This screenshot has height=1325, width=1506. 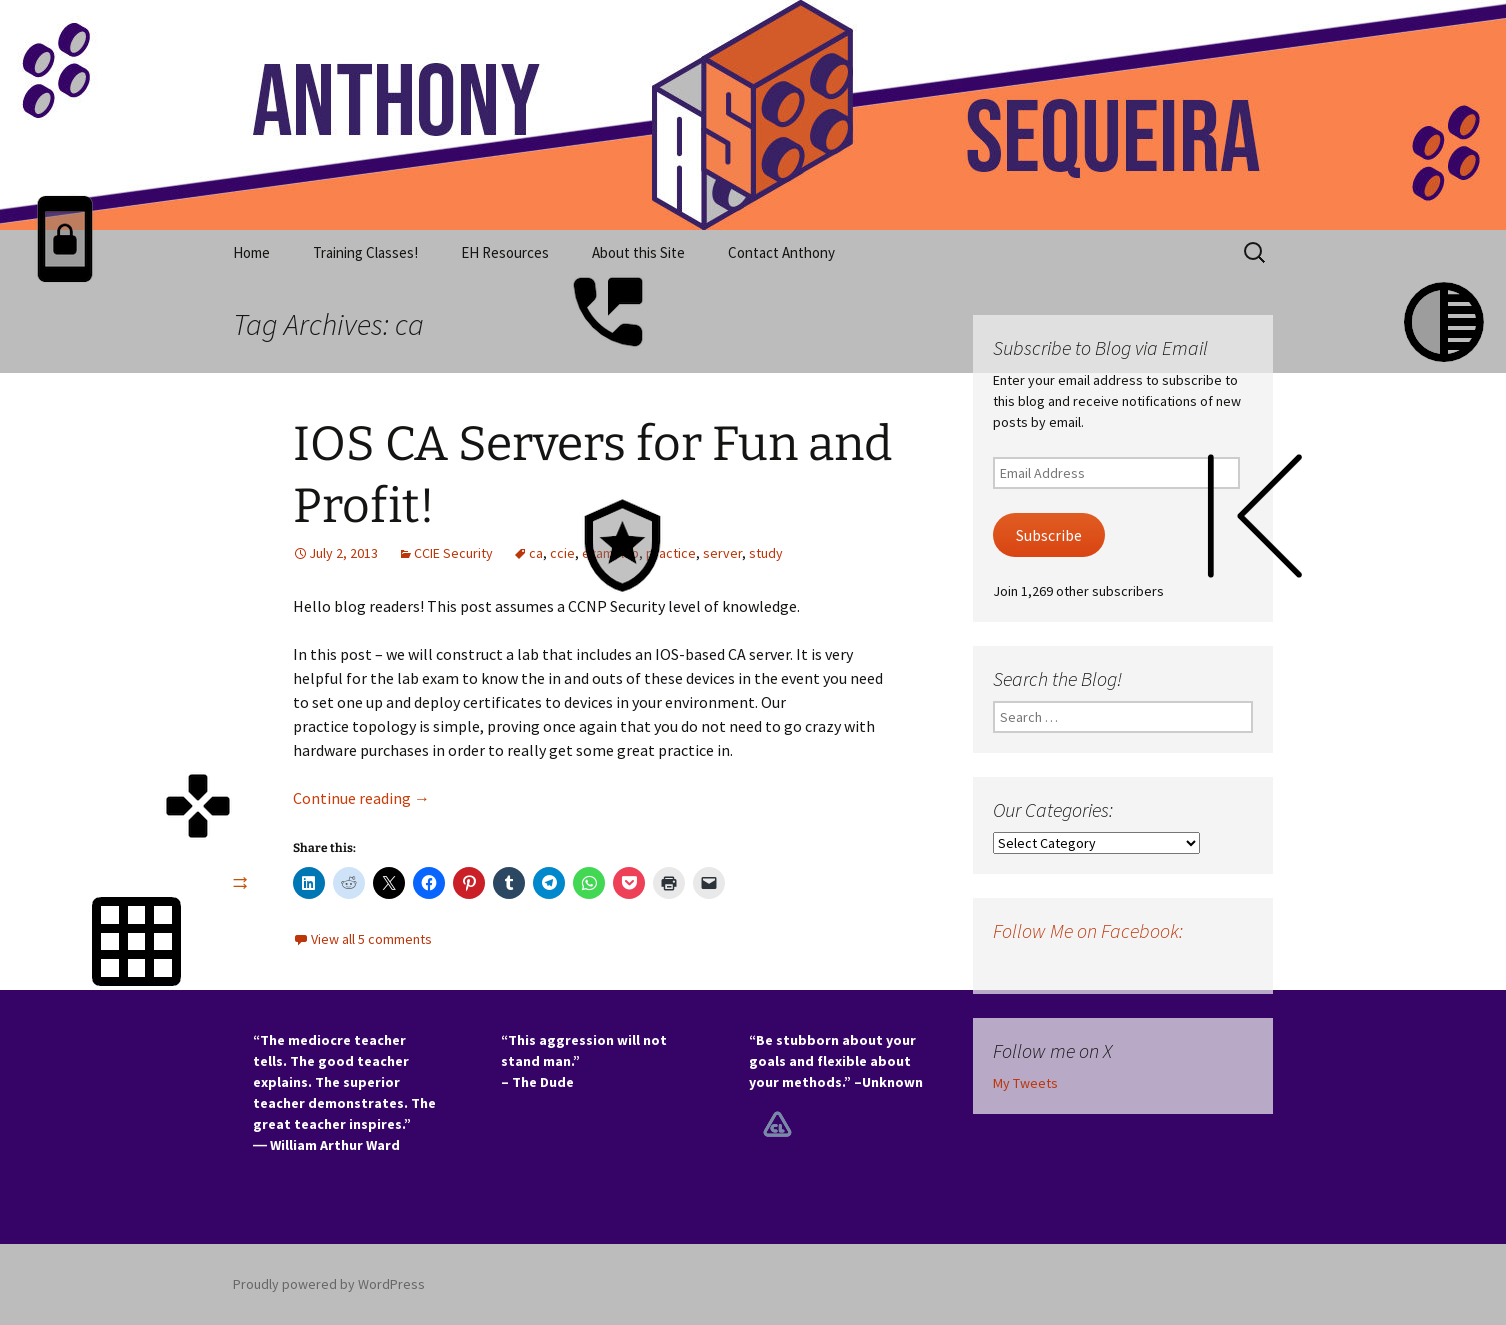 What do you see at coordinates (608, 312) in the screenshot?
I see `access voicemail or phone messages` at bounding box center [608, 312].